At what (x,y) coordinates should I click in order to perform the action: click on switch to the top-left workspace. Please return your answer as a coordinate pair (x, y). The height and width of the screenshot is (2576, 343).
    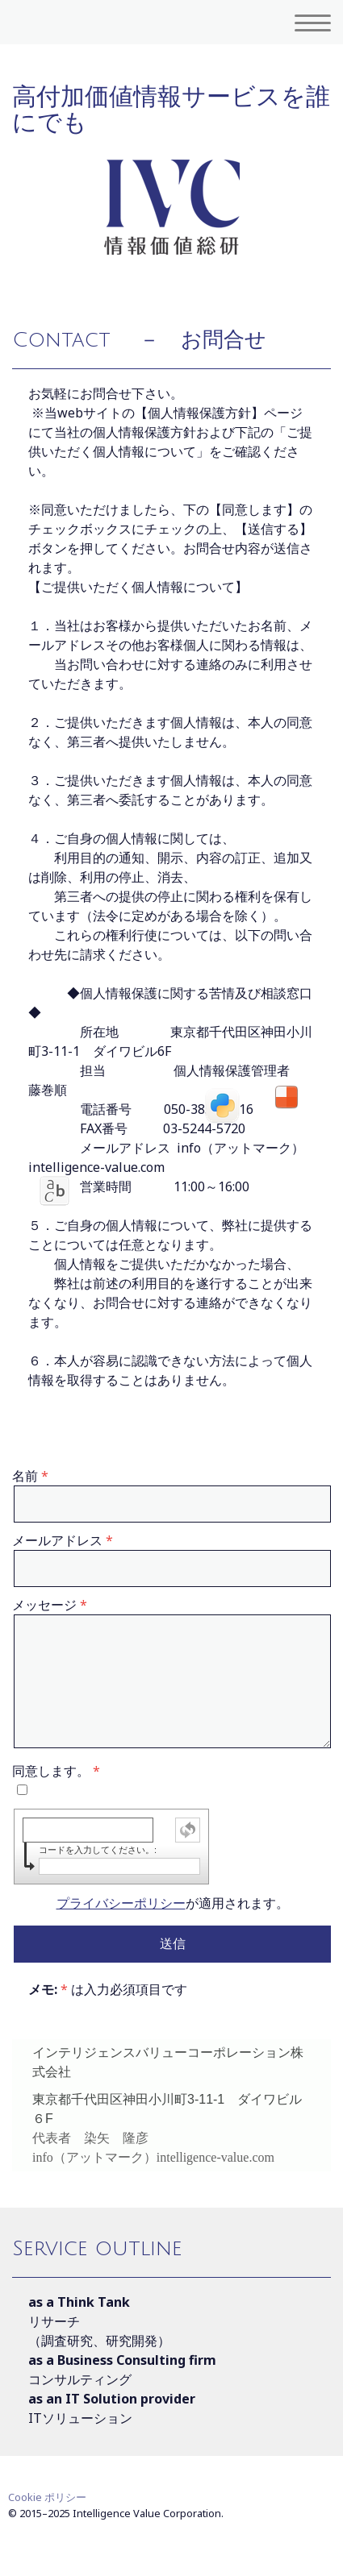
    Looking at the image, I should click on (287, 1097).